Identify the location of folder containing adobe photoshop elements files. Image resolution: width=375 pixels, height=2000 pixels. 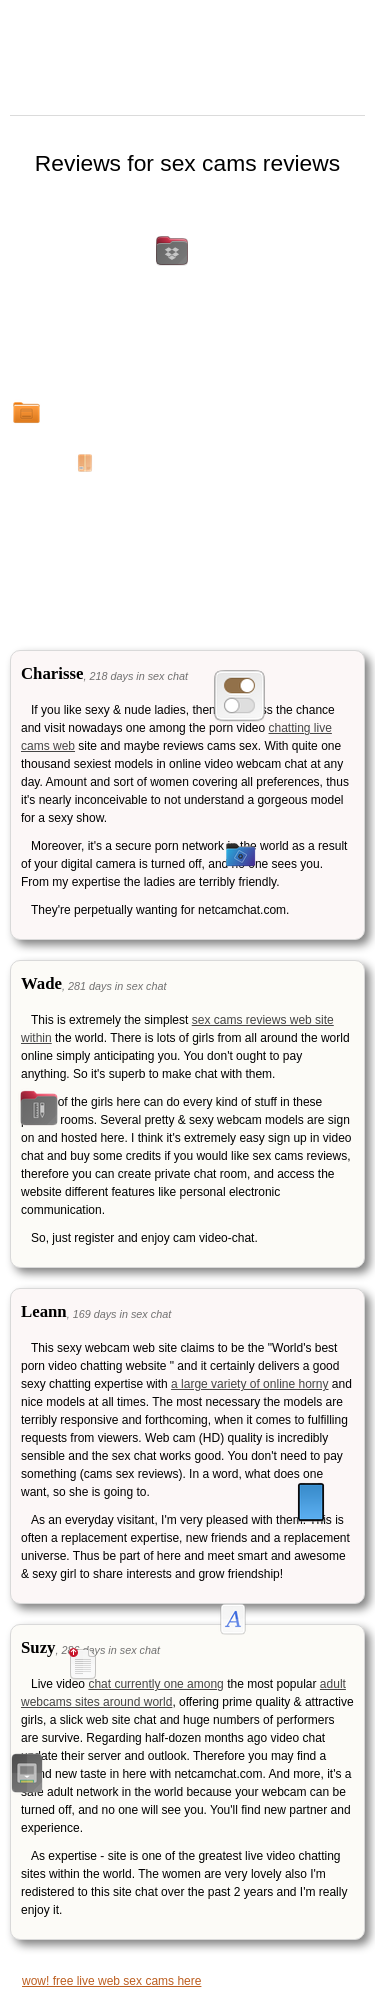
(240, 855).